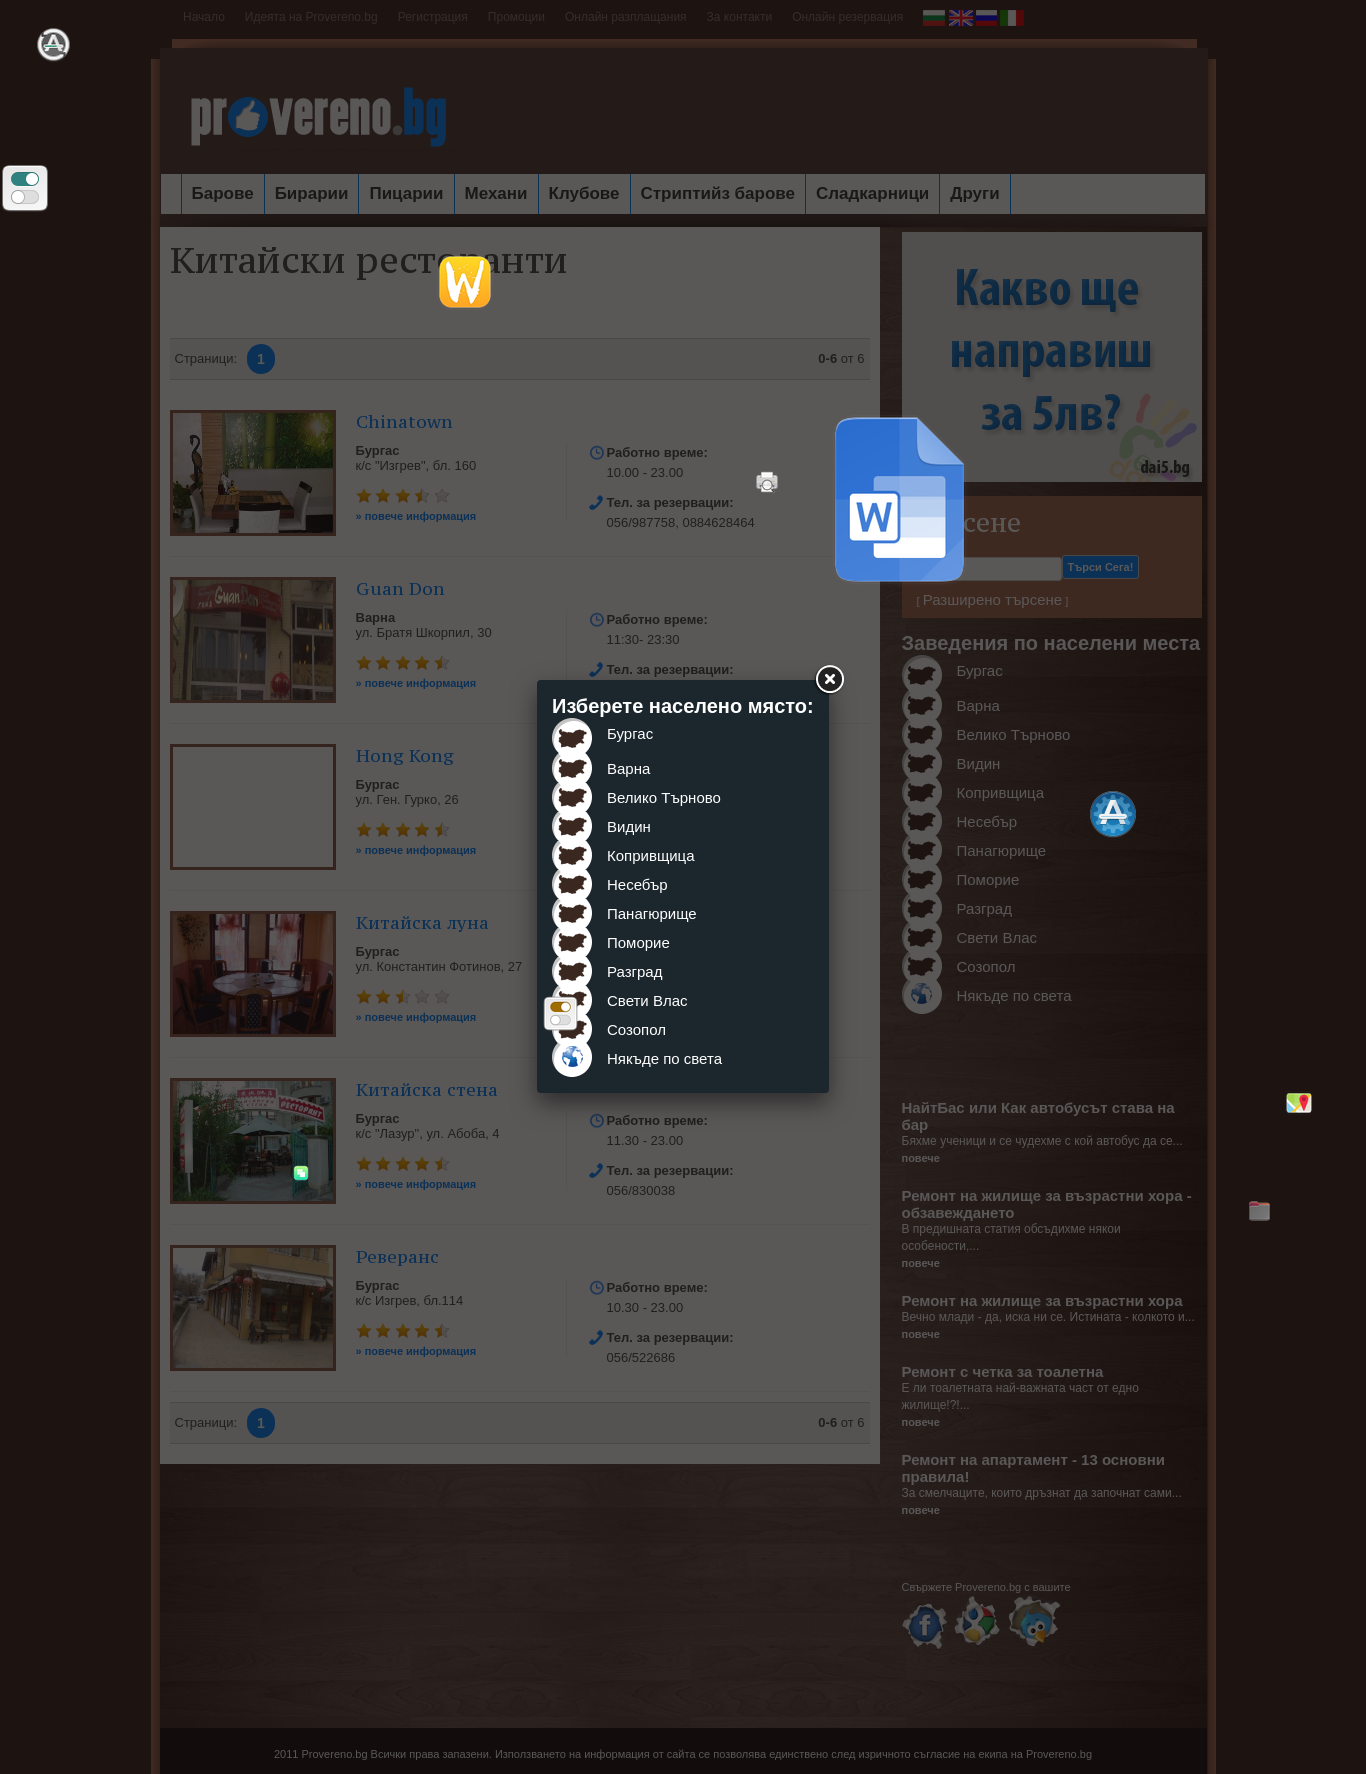  I want to click on open system tweaks or settings customization, so click(560, 1013).